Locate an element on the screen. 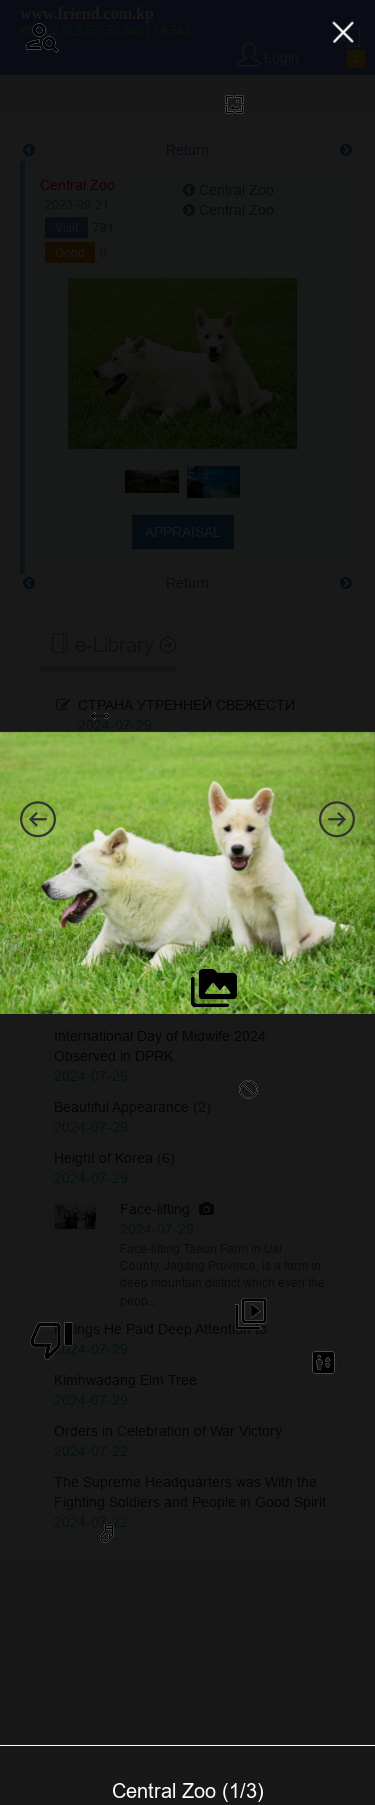 Image resolution: width=375 pixels, height=1805 pixels. indicates elevator access nearby is located at coordinates (323, 1362).